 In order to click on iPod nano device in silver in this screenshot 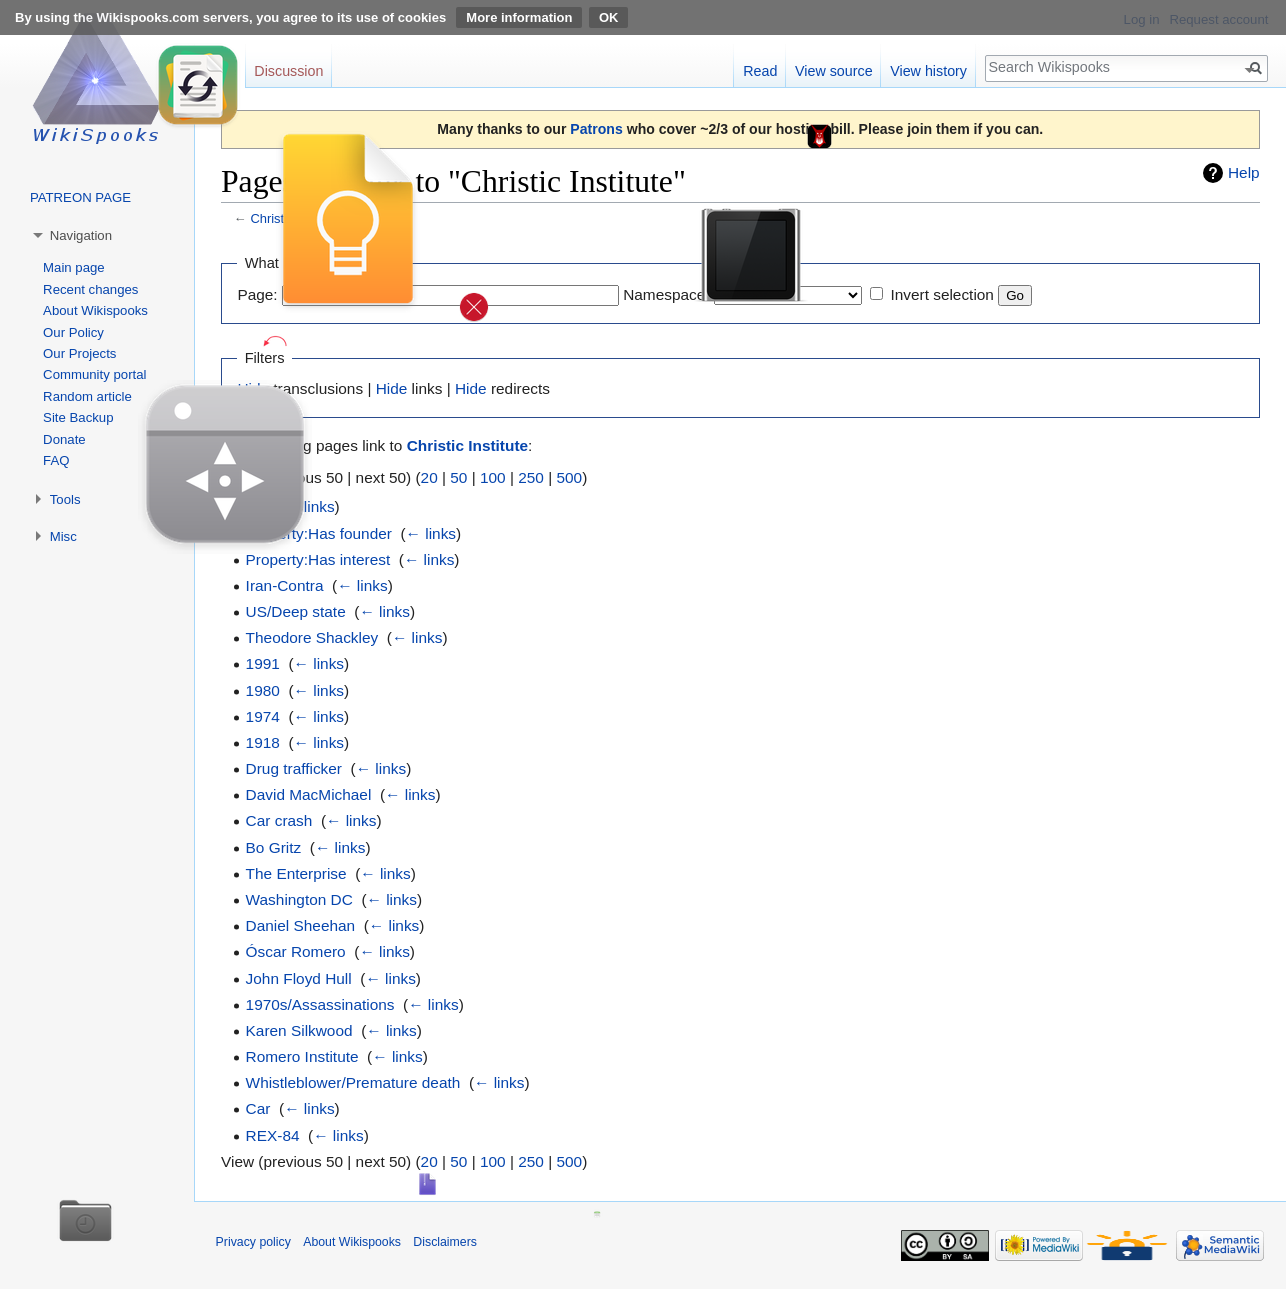, I will do `click(751, 255)`.